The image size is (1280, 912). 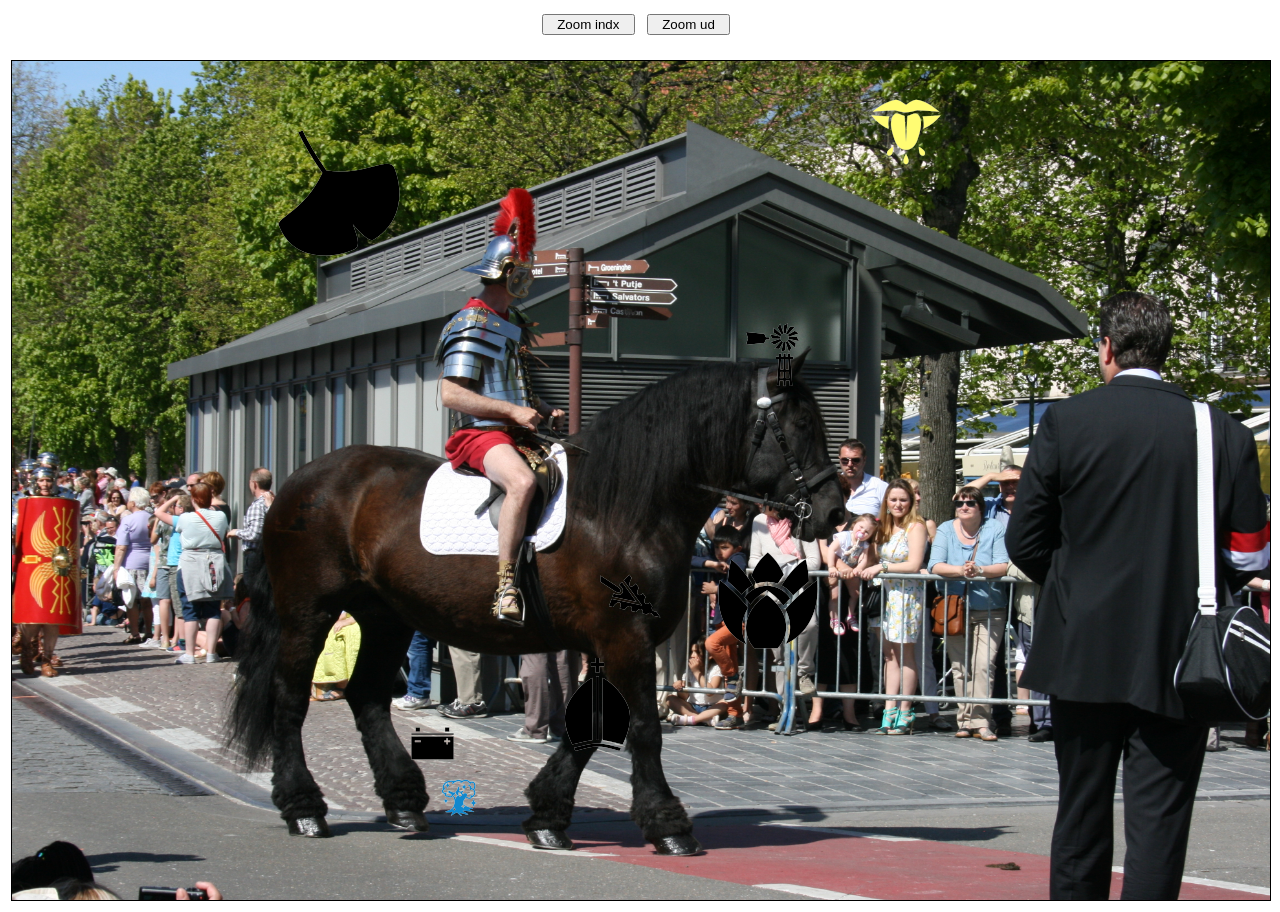 What do you see at coordinates (630, 595) in the screenshot?
I see `select arrow or projectile weapon type` at bounding box center [630, 595].